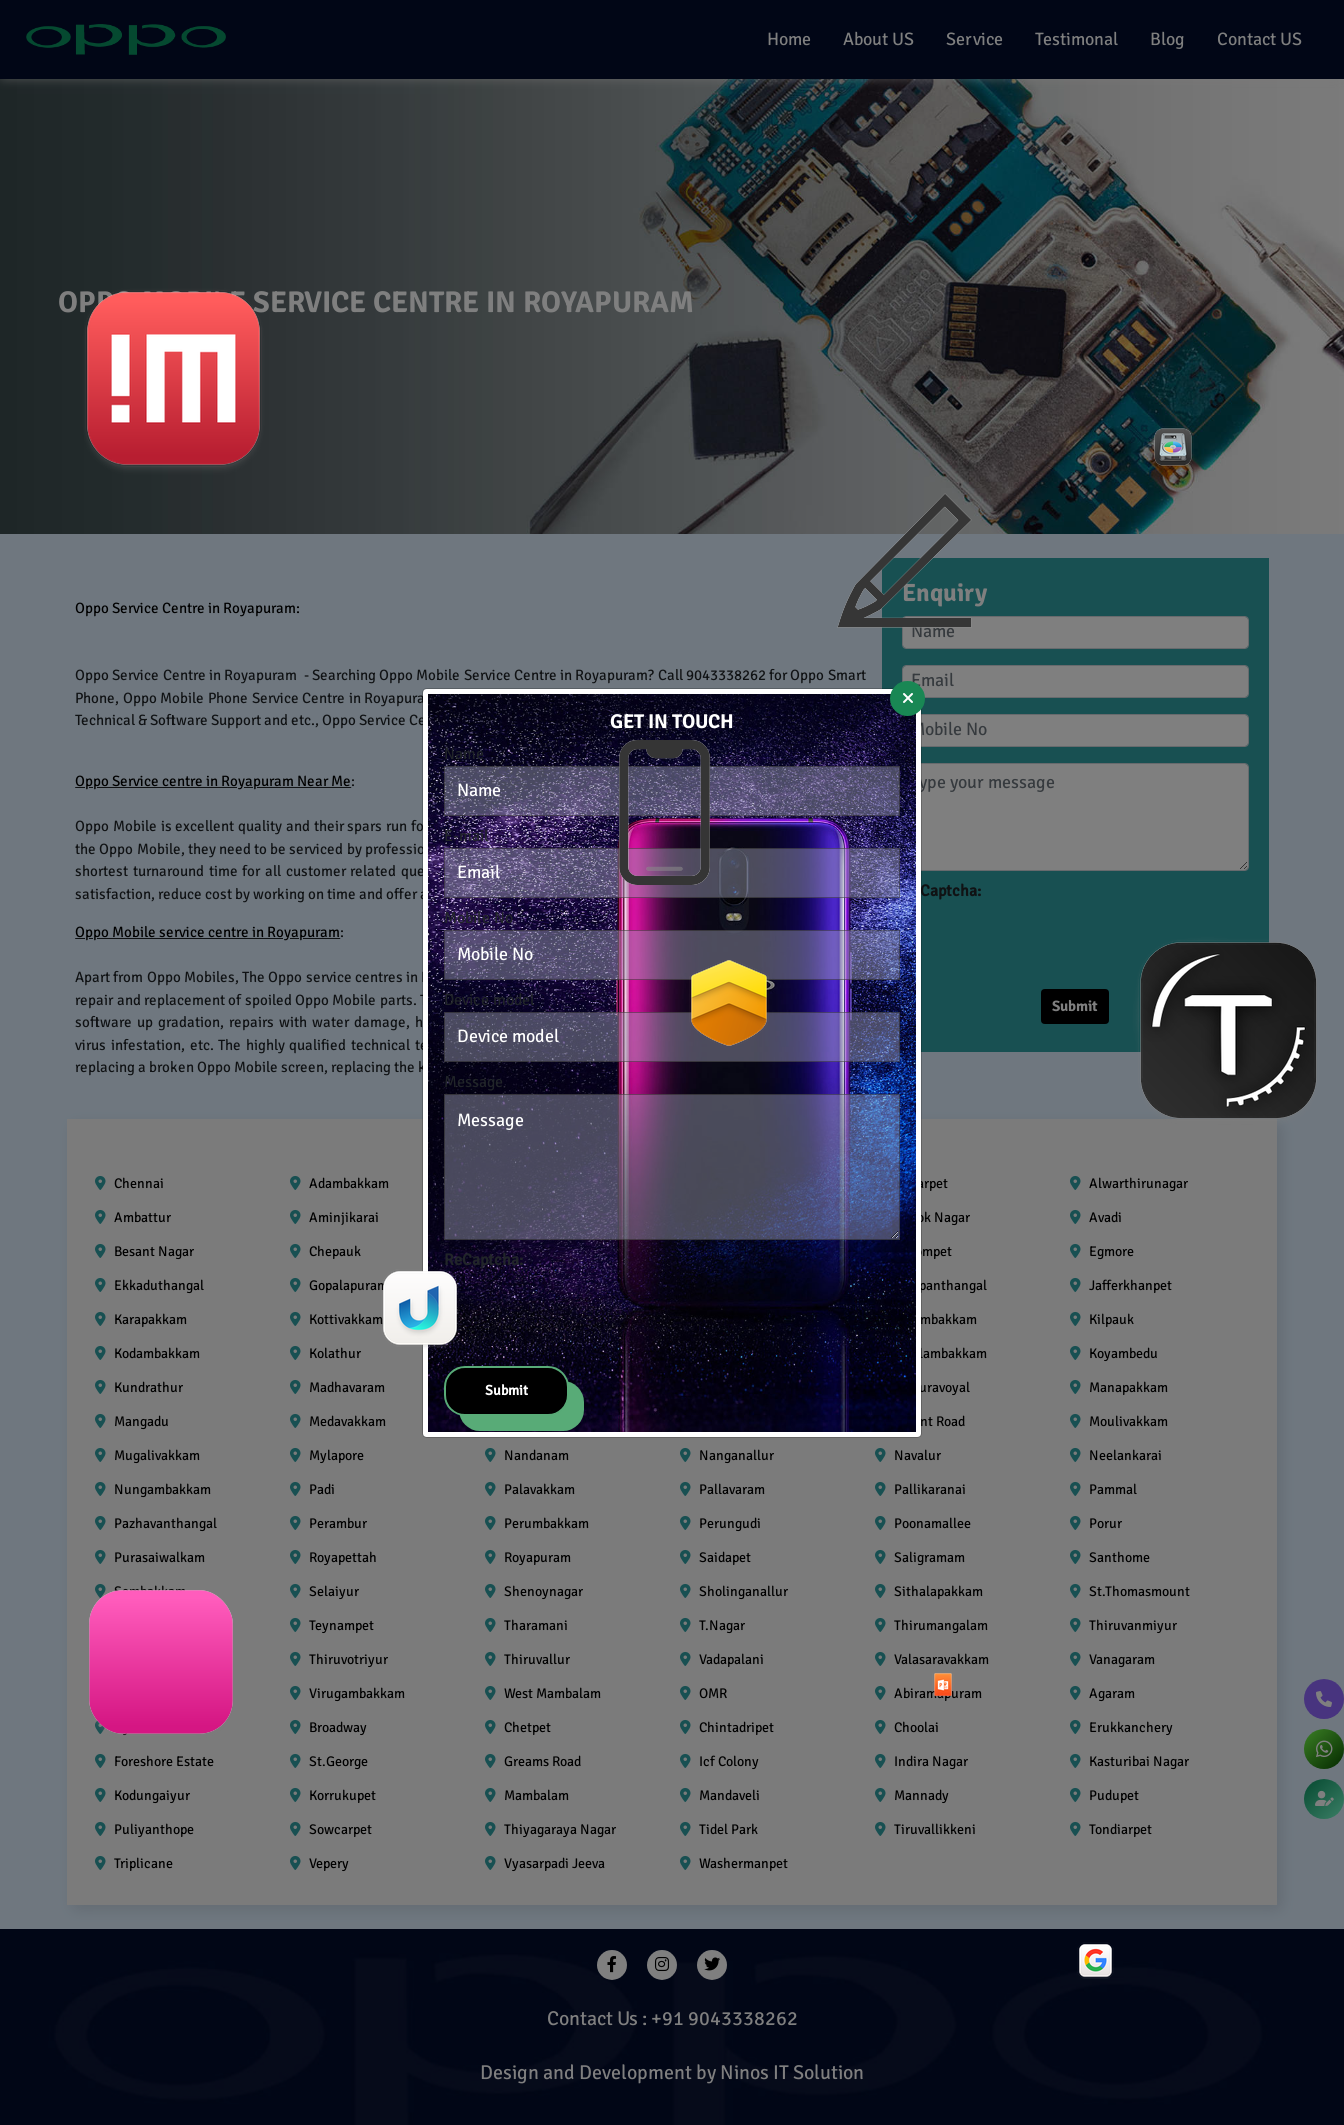 Image resolution: width=1344 pixels, height=2125 pixels. Describe the element at coordinates (664, 812) in the screenshot. I see `indicates mobile device or smartphone` at that location.